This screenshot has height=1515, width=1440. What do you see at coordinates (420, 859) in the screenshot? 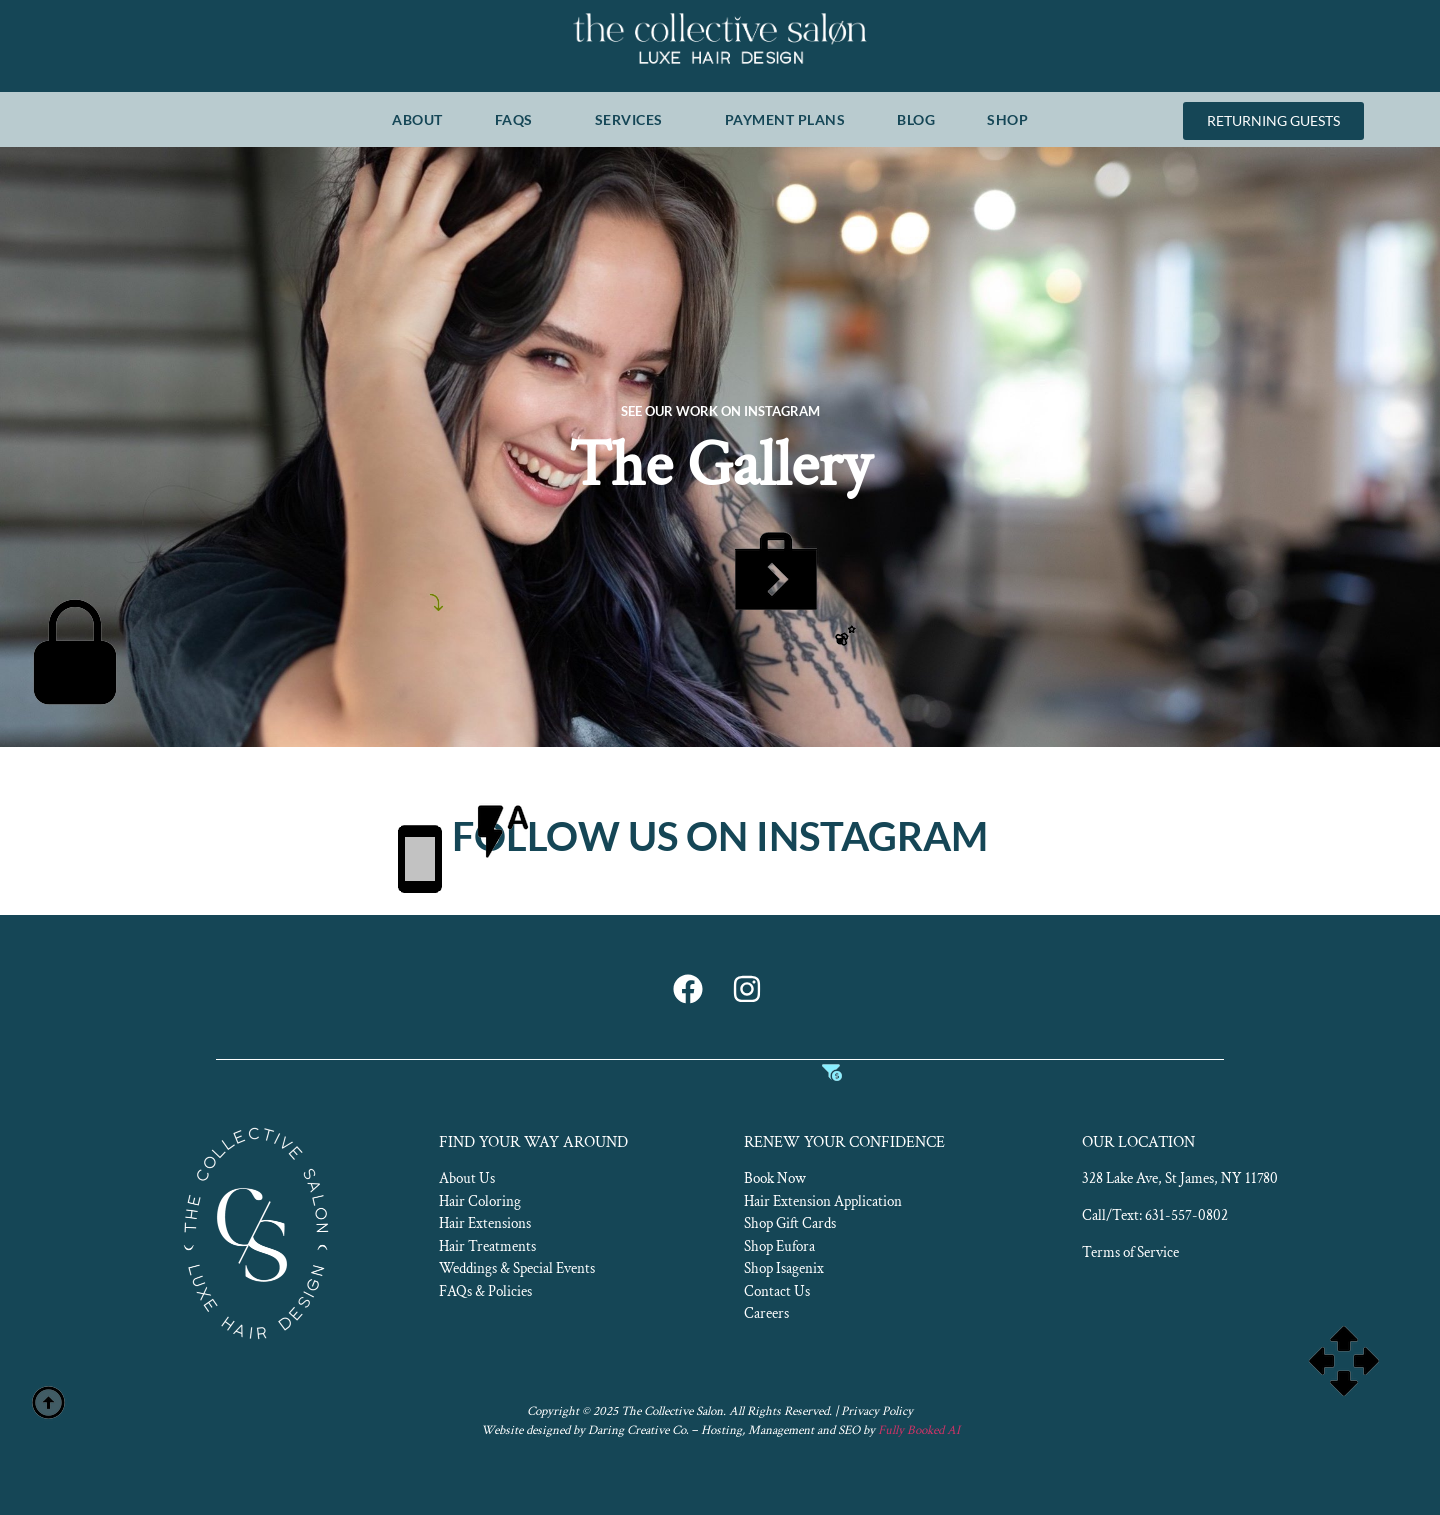
I see `switch to mobile view` at bounding box center [420, 859].